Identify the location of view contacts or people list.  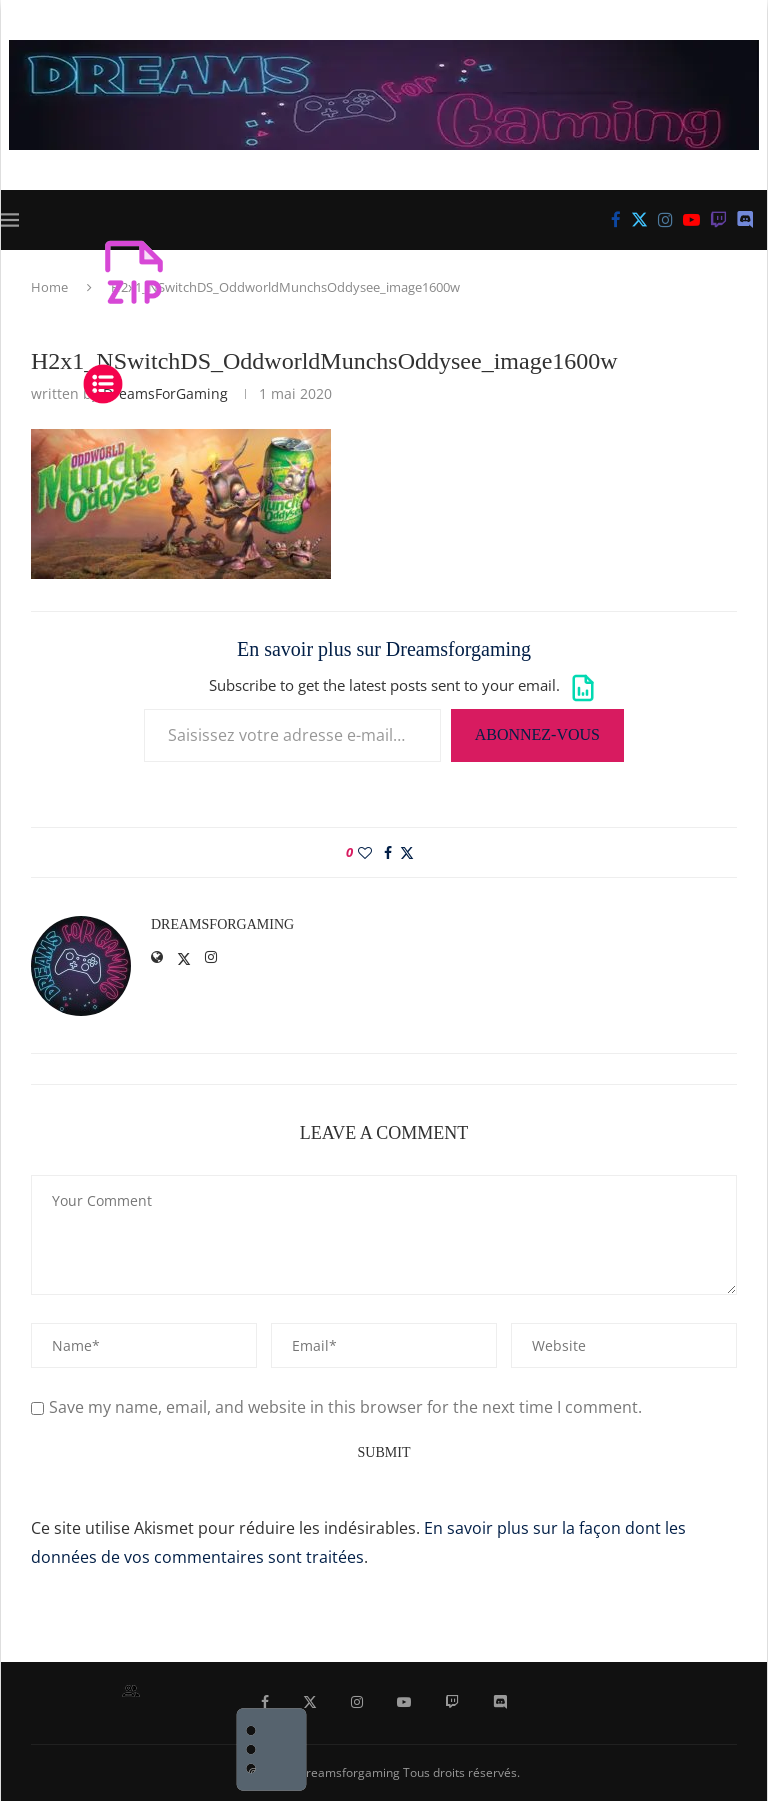
(131, 1691).